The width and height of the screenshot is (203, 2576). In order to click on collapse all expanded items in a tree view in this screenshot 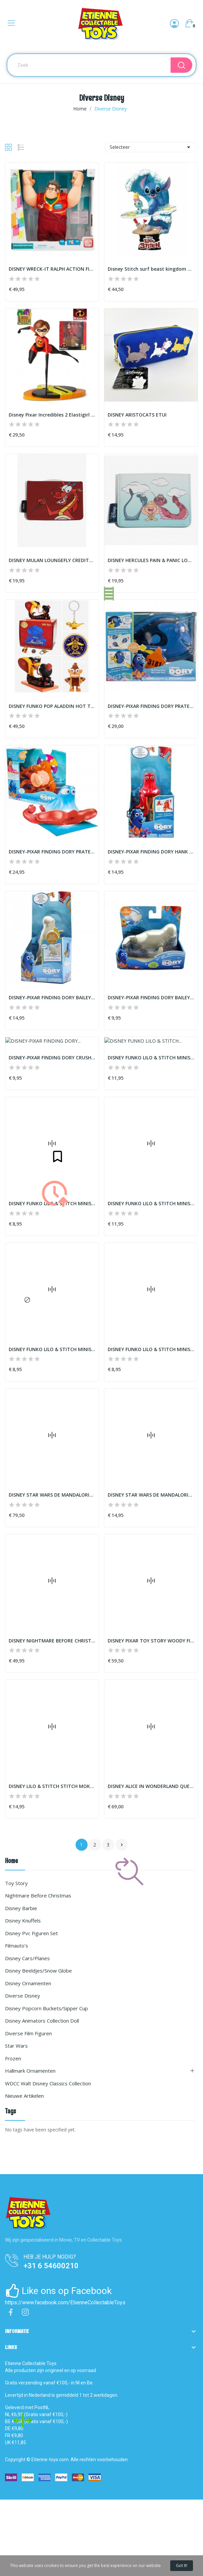, I will do `click(131, 813)`.